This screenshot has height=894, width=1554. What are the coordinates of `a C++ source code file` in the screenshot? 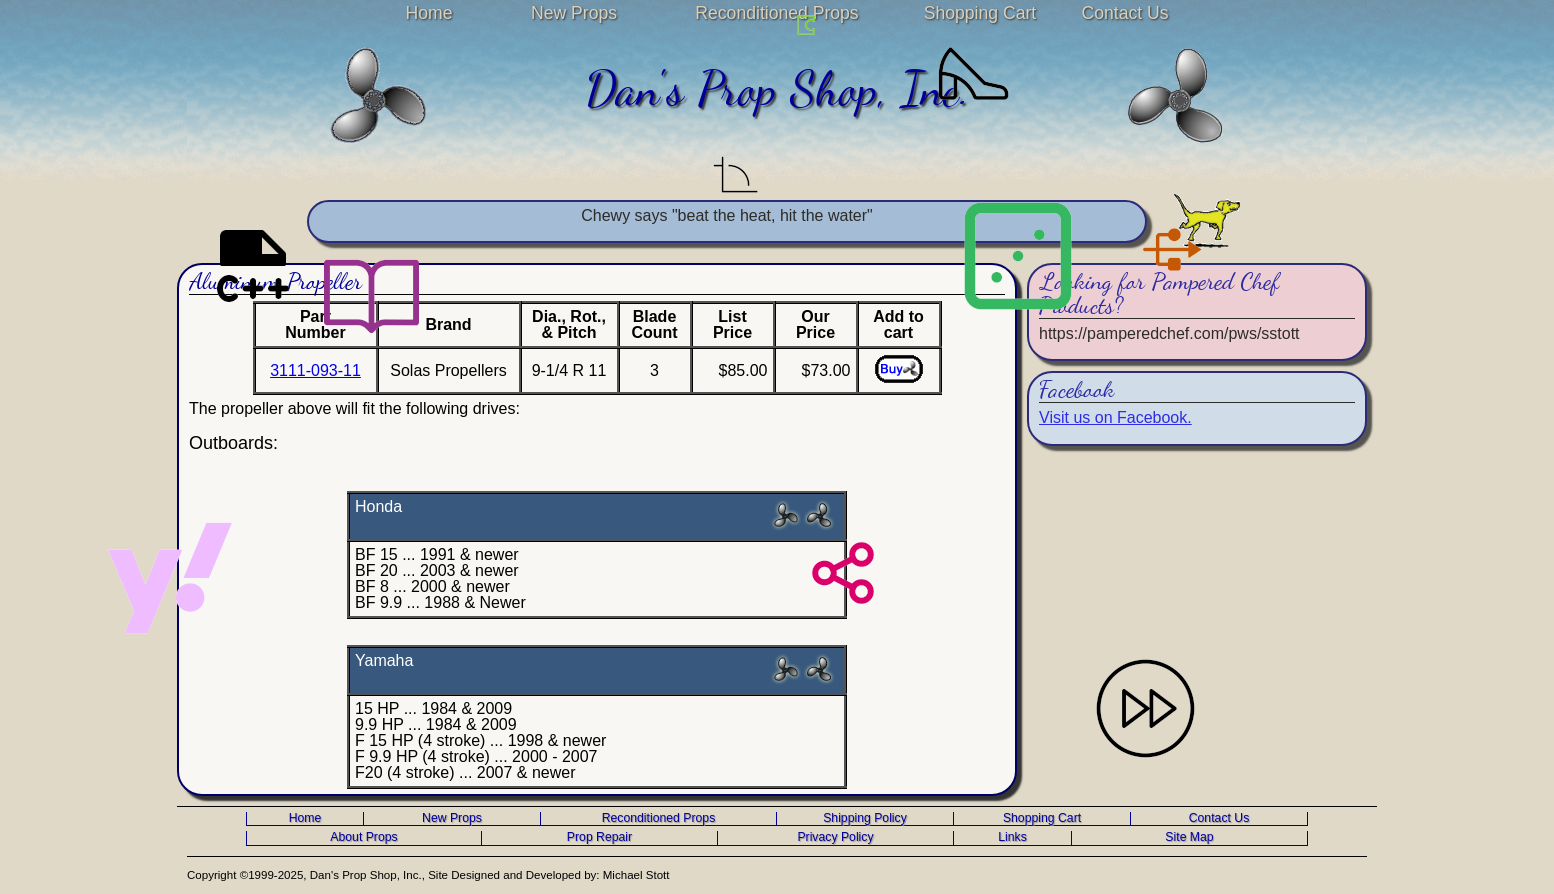 It's located at (253, 269).